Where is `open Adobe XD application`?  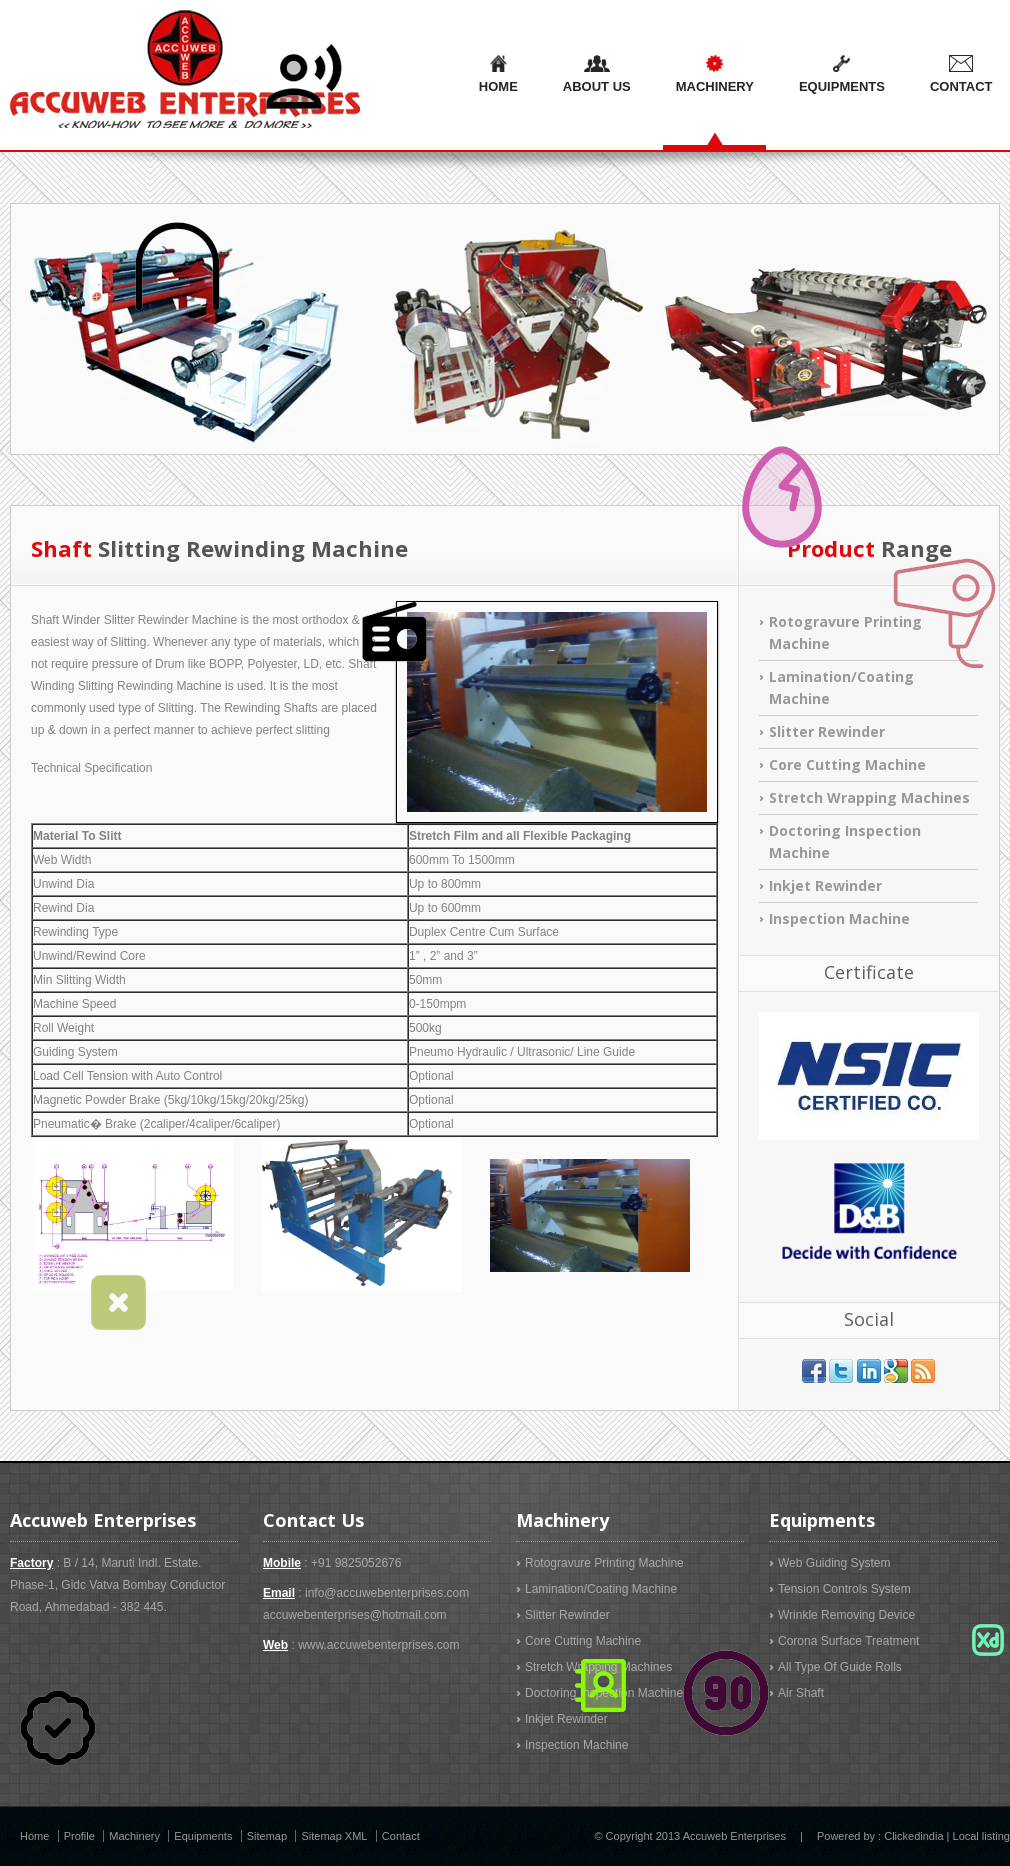
open Adobe XD application is located at coordinates (988, 1640).